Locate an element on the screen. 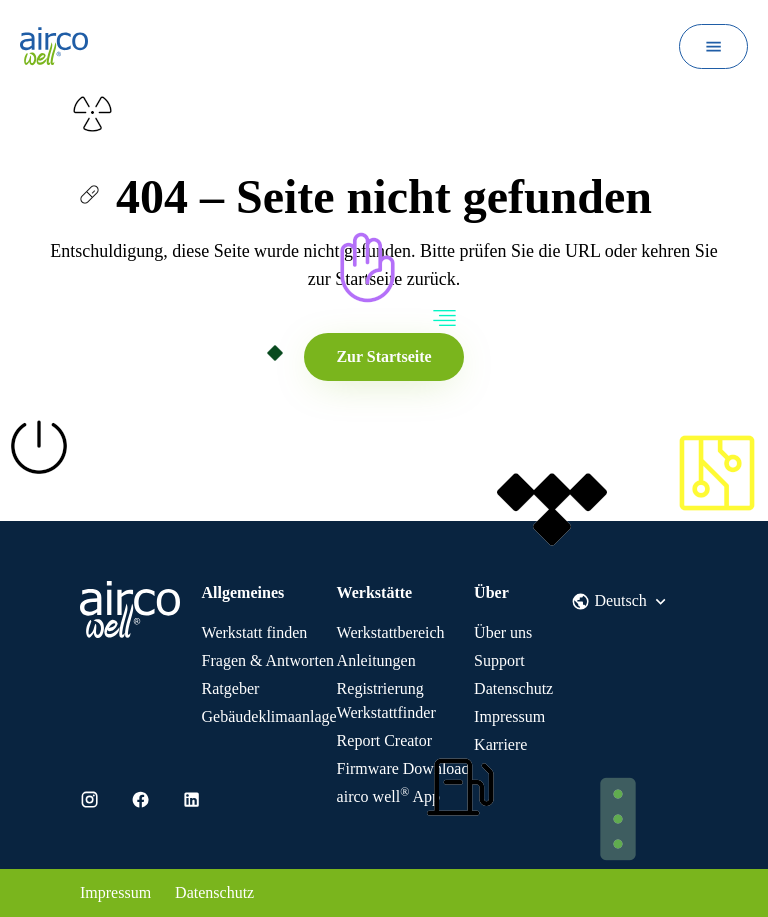  access medication or health information is located at coordinates (89, 194).